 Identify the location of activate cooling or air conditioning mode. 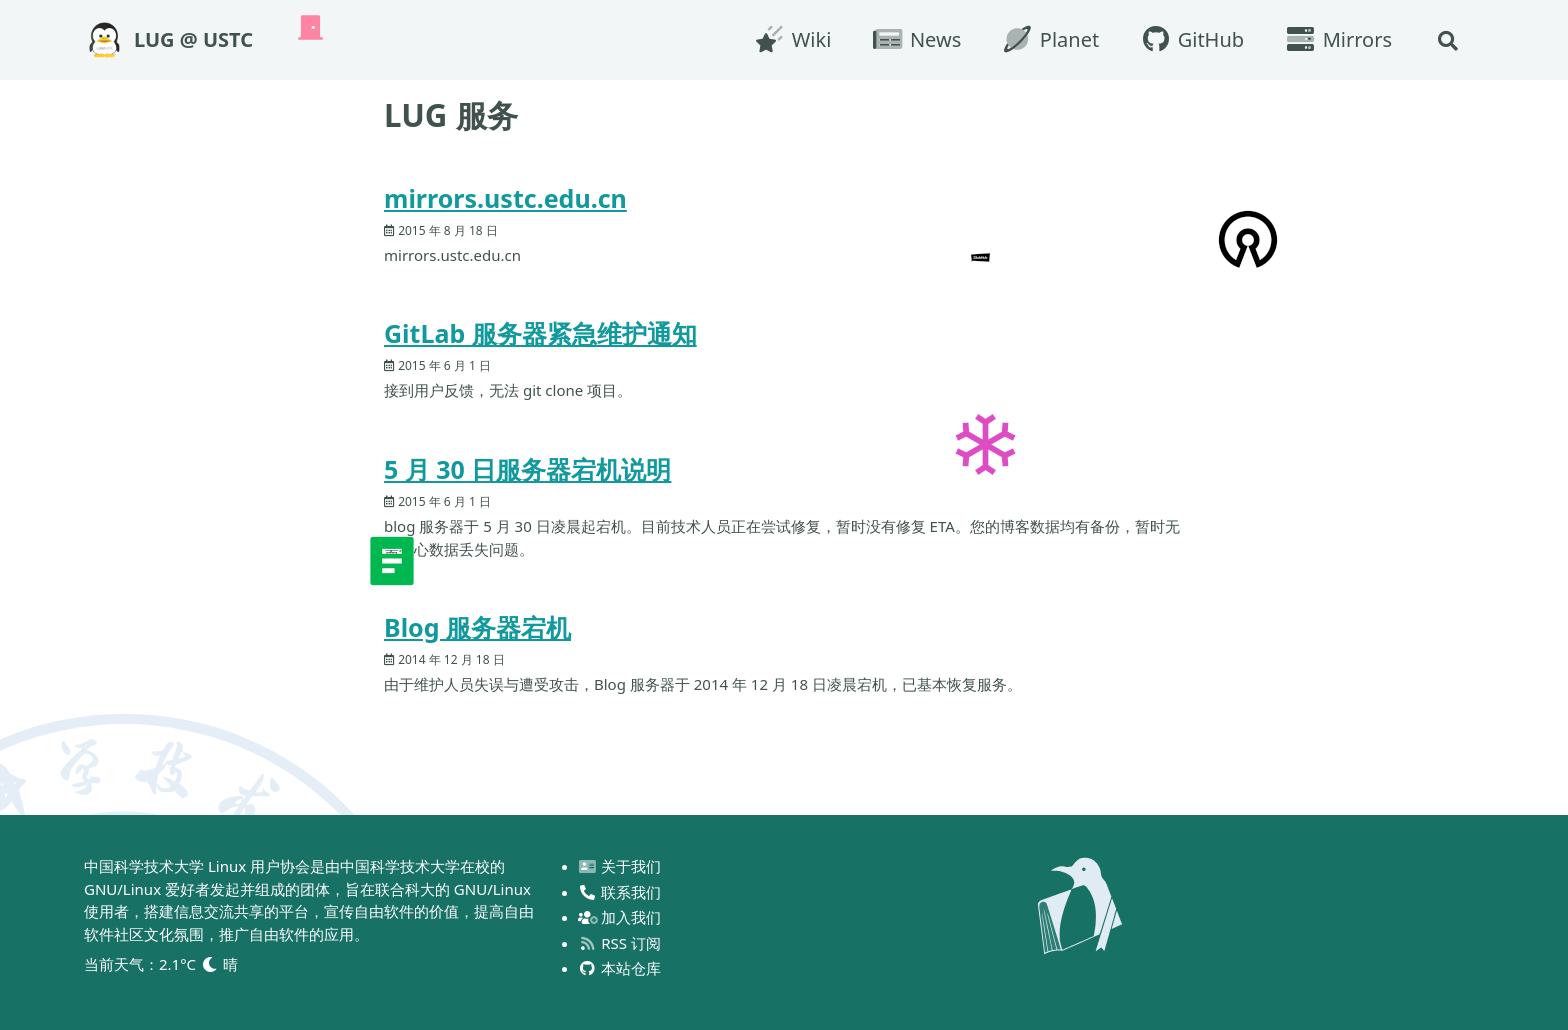
(985, 444).